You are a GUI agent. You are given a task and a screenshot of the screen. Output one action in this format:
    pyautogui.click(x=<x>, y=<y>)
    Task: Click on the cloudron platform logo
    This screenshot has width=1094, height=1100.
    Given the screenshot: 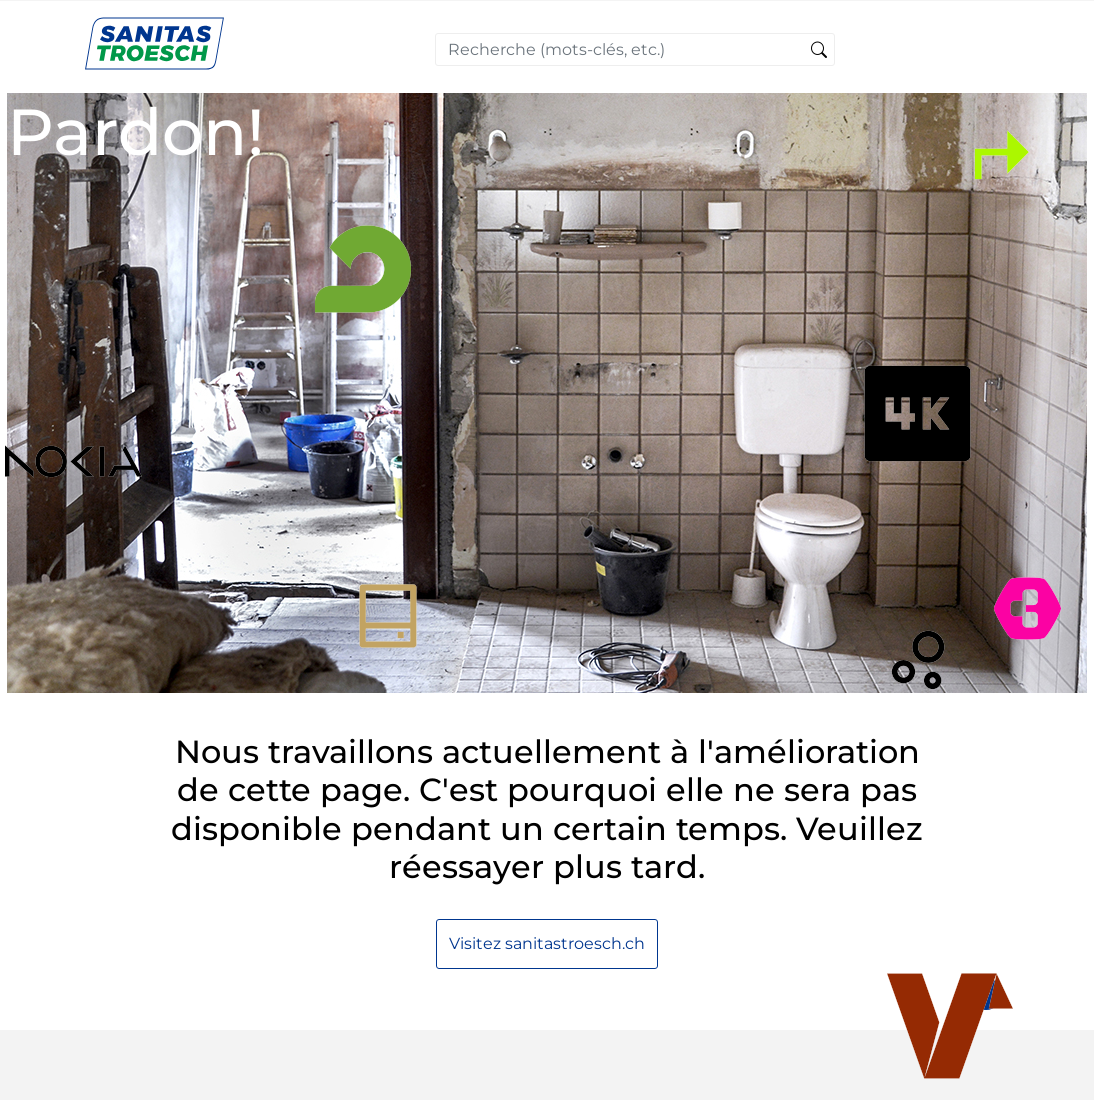 What is the action you would take?
    pyautogui.click(x=1027, y=608)
    